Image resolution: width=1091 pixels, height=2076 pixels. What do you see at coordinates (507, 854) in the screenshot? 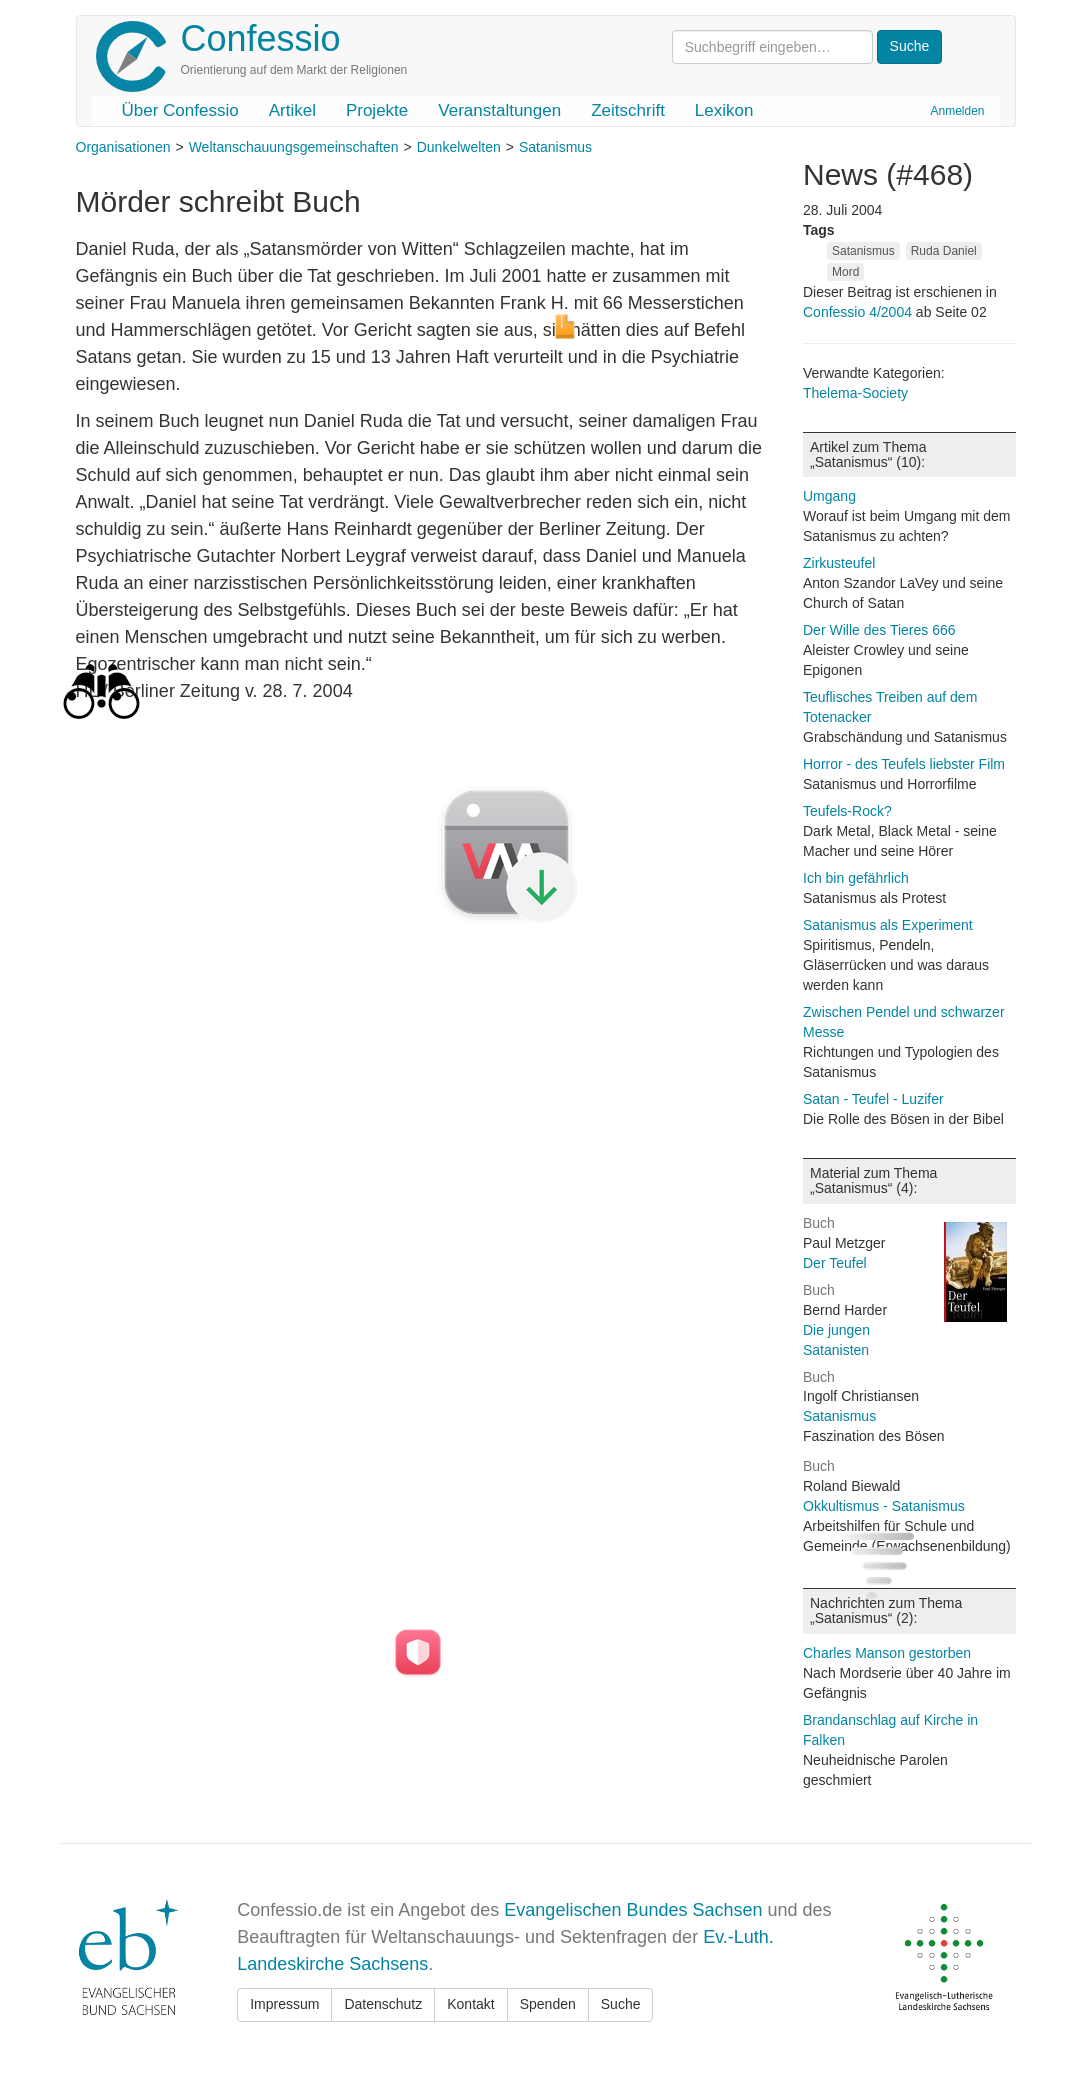
I see `install a new virtual machine` at bounding box center [507, 854].